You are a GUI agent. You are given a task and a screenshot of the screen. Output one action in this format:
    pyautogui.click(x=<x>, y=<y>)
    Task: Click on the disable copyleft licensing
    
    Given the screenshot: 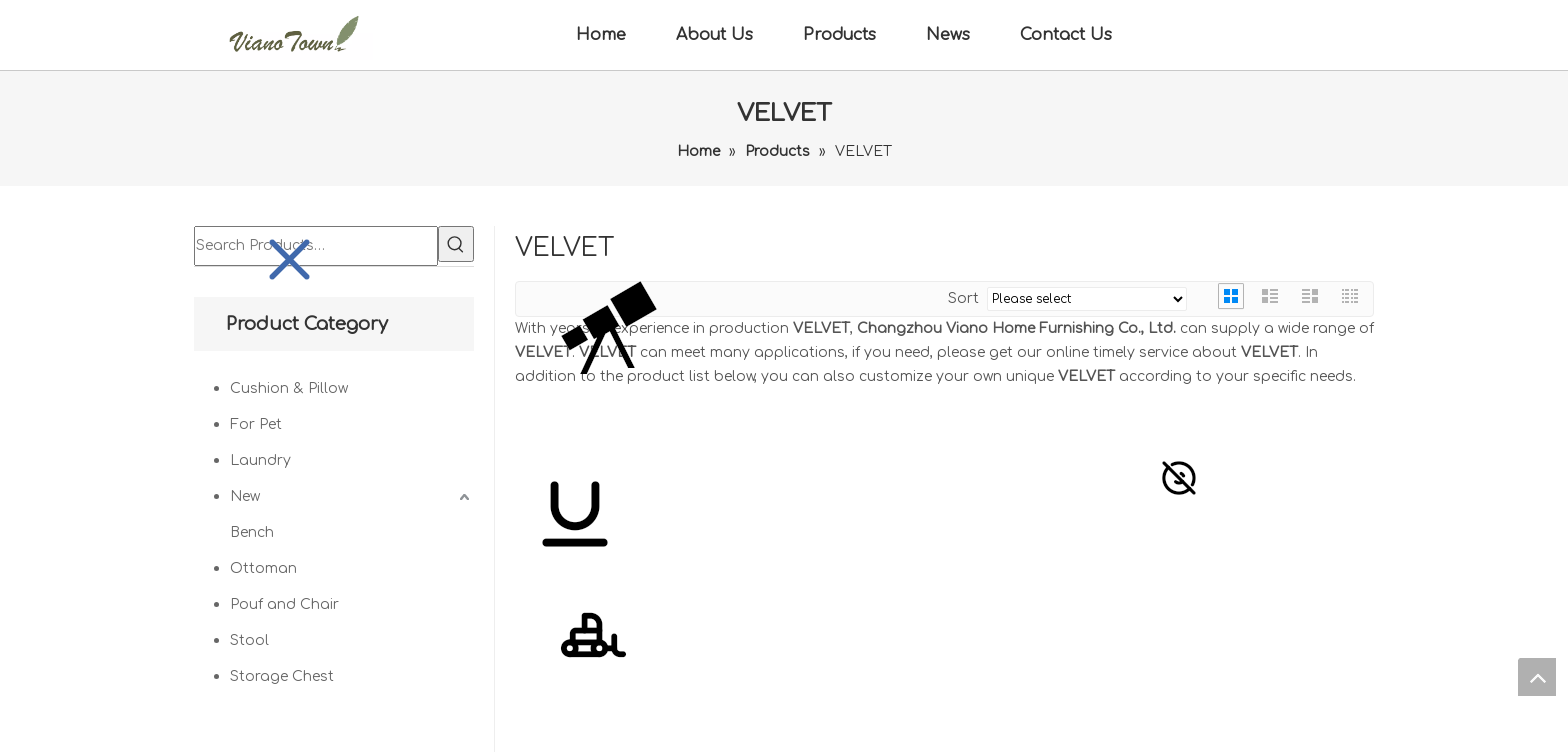 What is the action you would take?
    pyautogui.click(x=1179, y=478)
    